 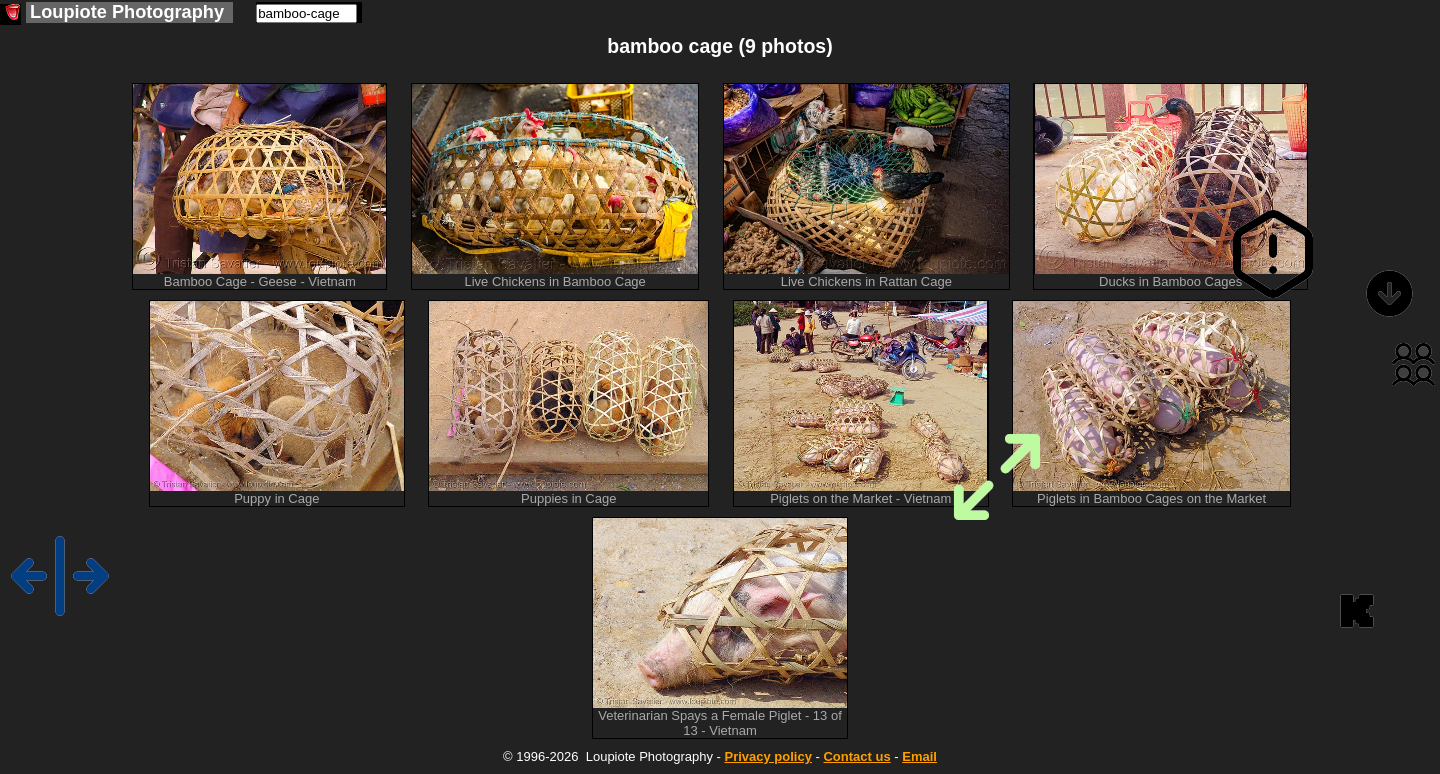 I want to click on maximize window to full screen, so click(x=997, y=477).